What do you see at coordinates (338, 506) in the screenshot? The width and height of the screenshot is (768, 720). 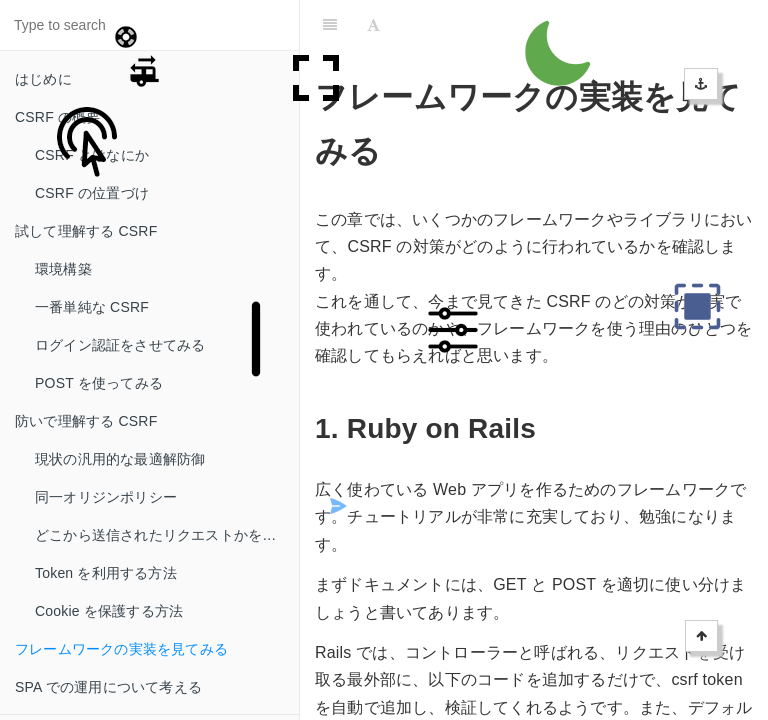 I see `send a message` at bounding box center [338, 506].